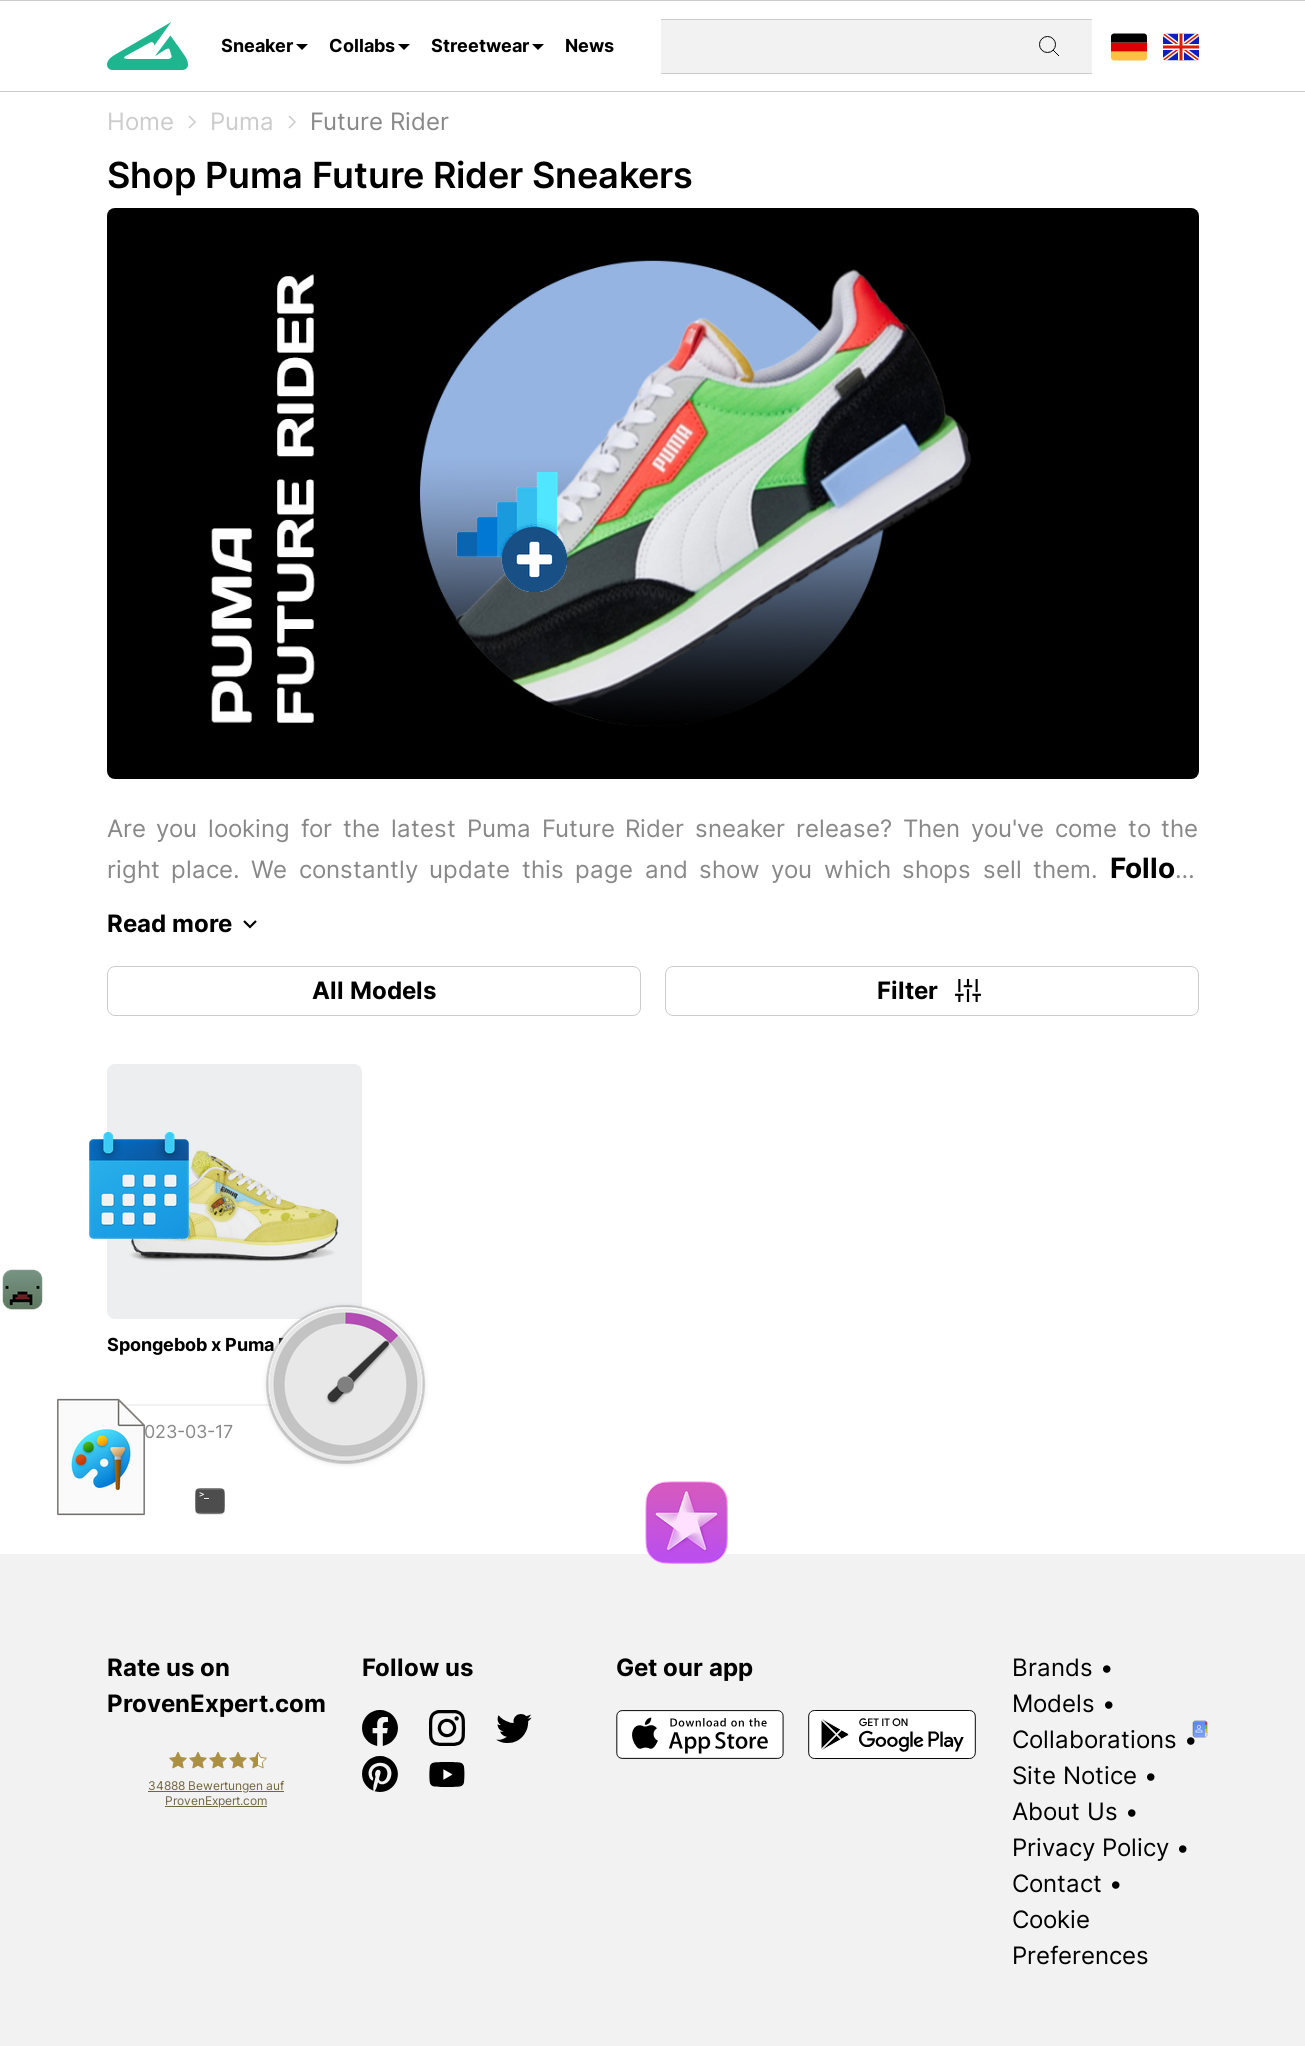  What do you see at coordinates (686, 1522) in the screenshot?
I see `open the iTunes Store app` at bounding box center [686, 1522].